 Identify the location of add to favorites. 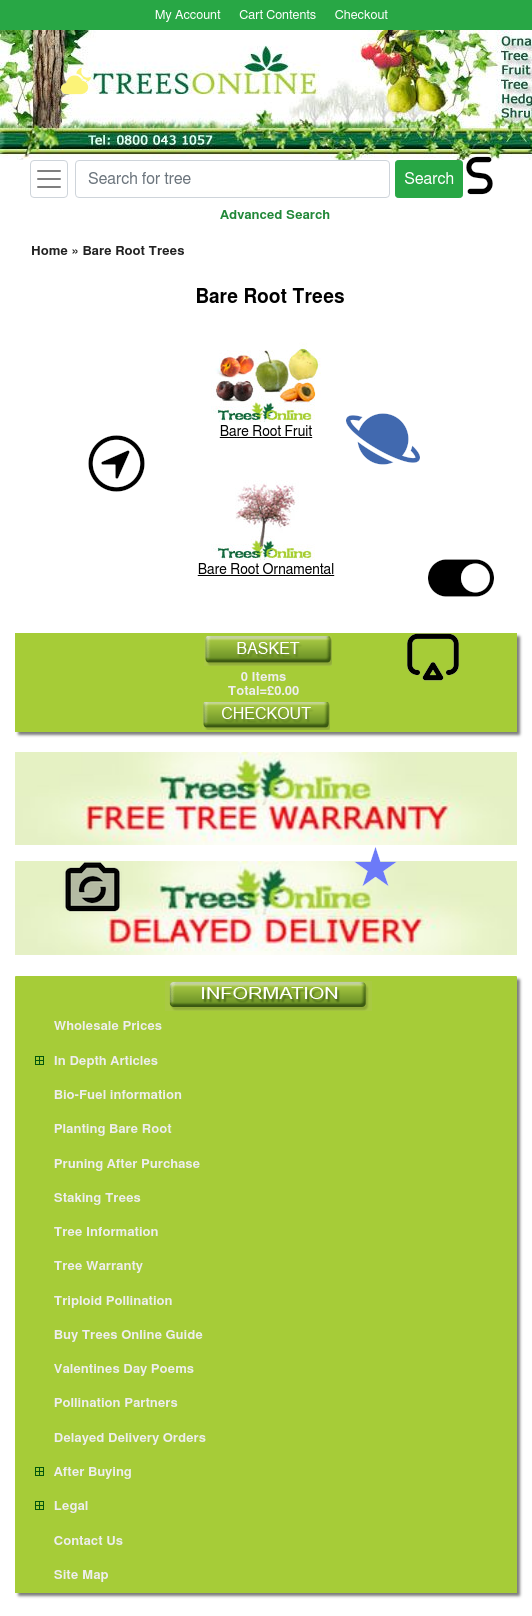
(375, 866).